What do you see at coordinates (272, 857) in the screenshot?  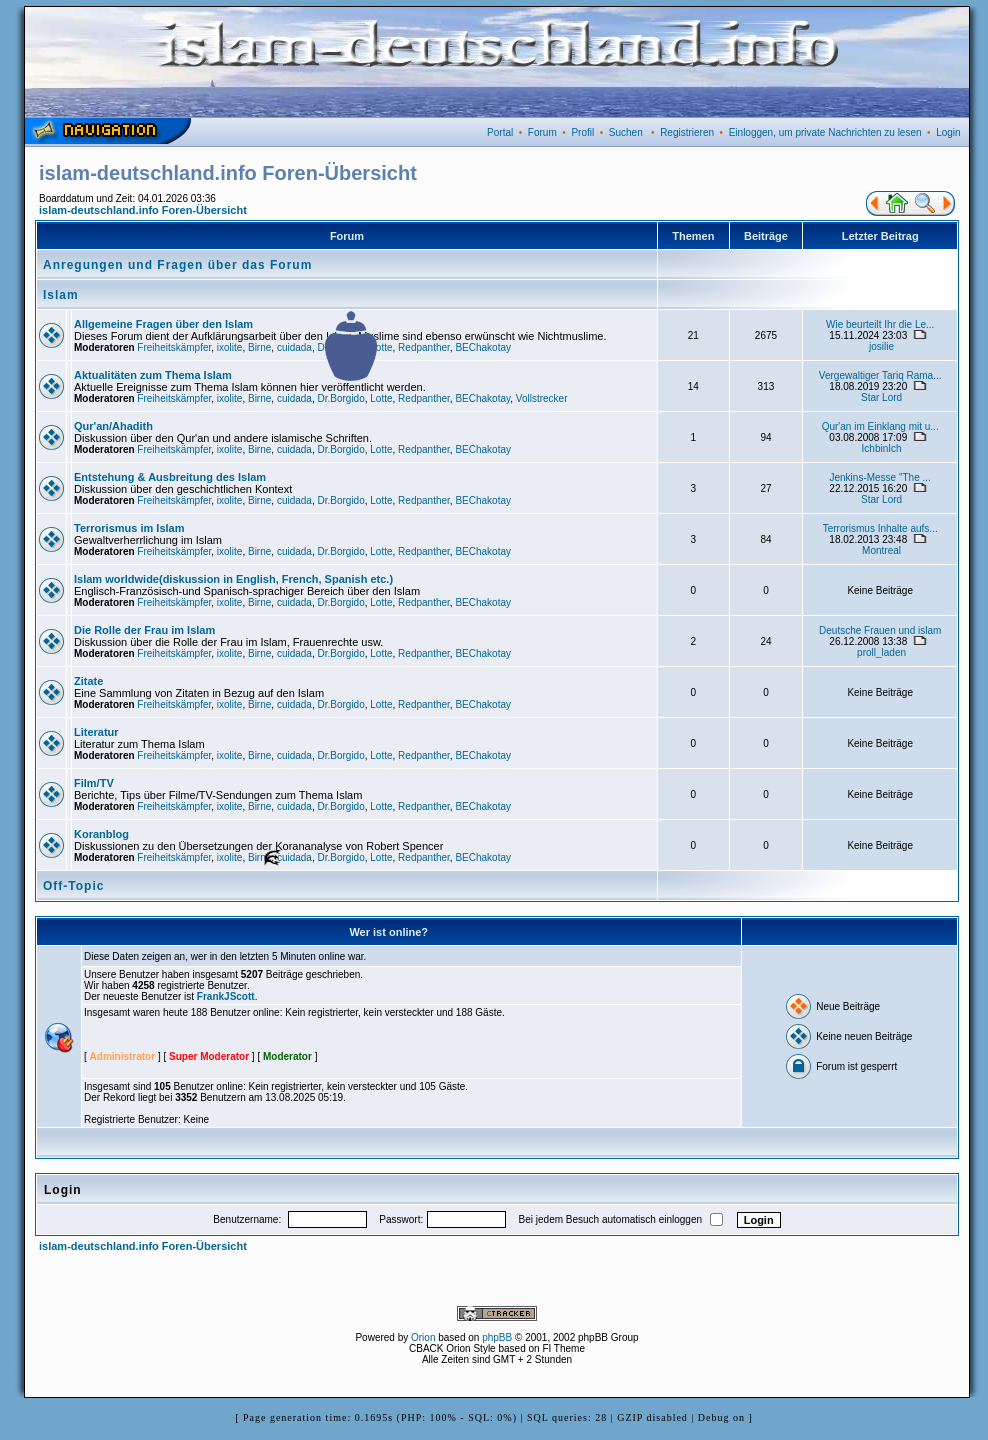 I see `select hydra creature or monster type` at bounding box center [272, 857].